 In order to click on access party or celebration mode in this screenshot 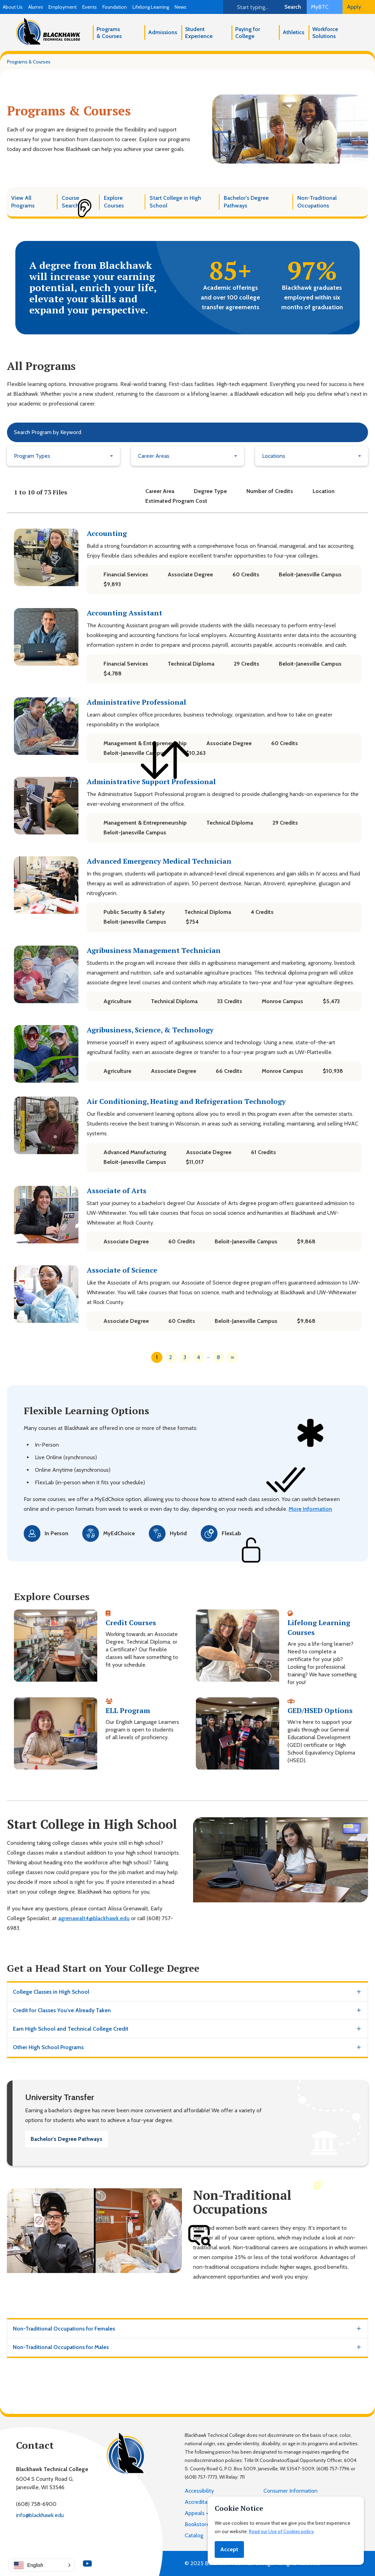, I will do `click(317, 2185)`.